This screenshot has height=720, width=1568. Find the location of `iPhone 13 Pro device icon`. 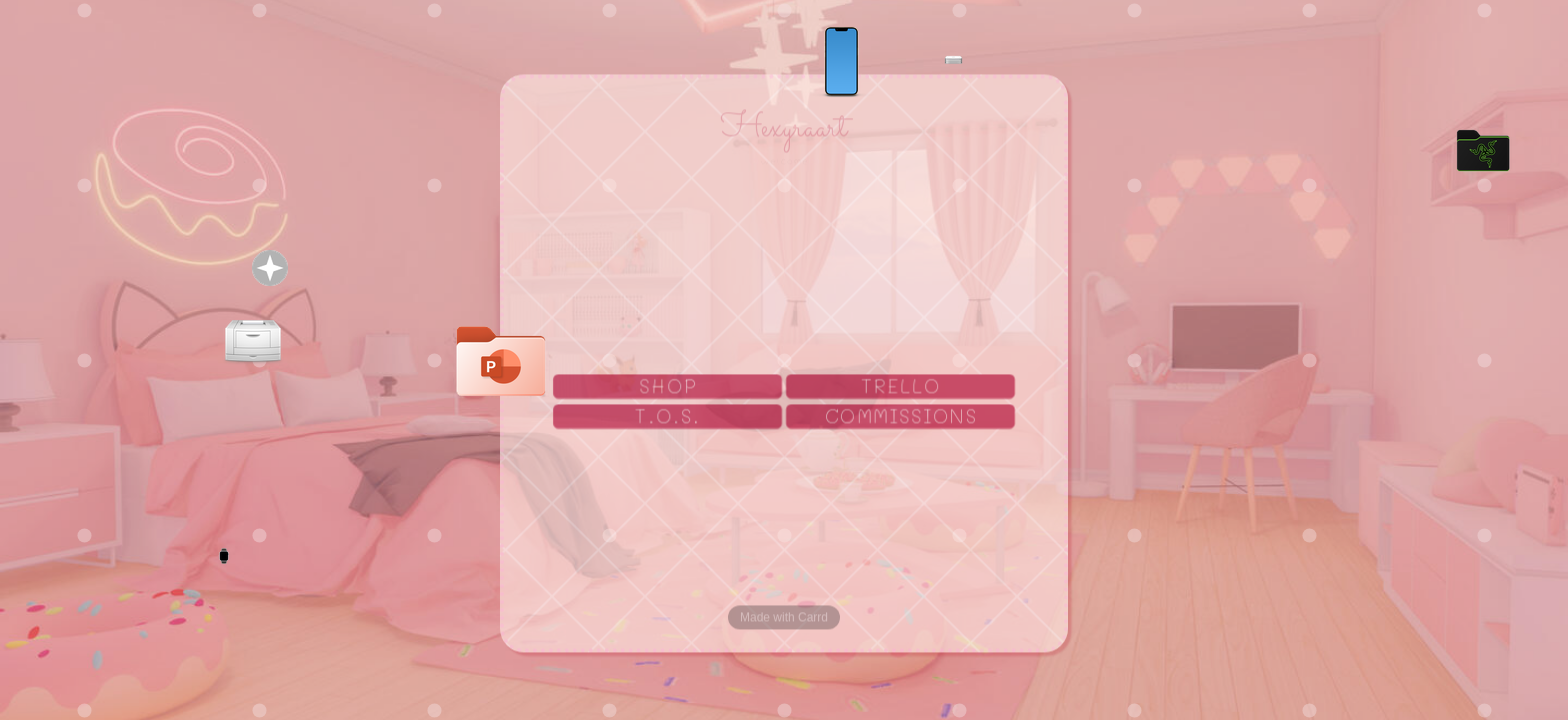

iPhone 13 Pro device icon is located at coordinates (841, 62).